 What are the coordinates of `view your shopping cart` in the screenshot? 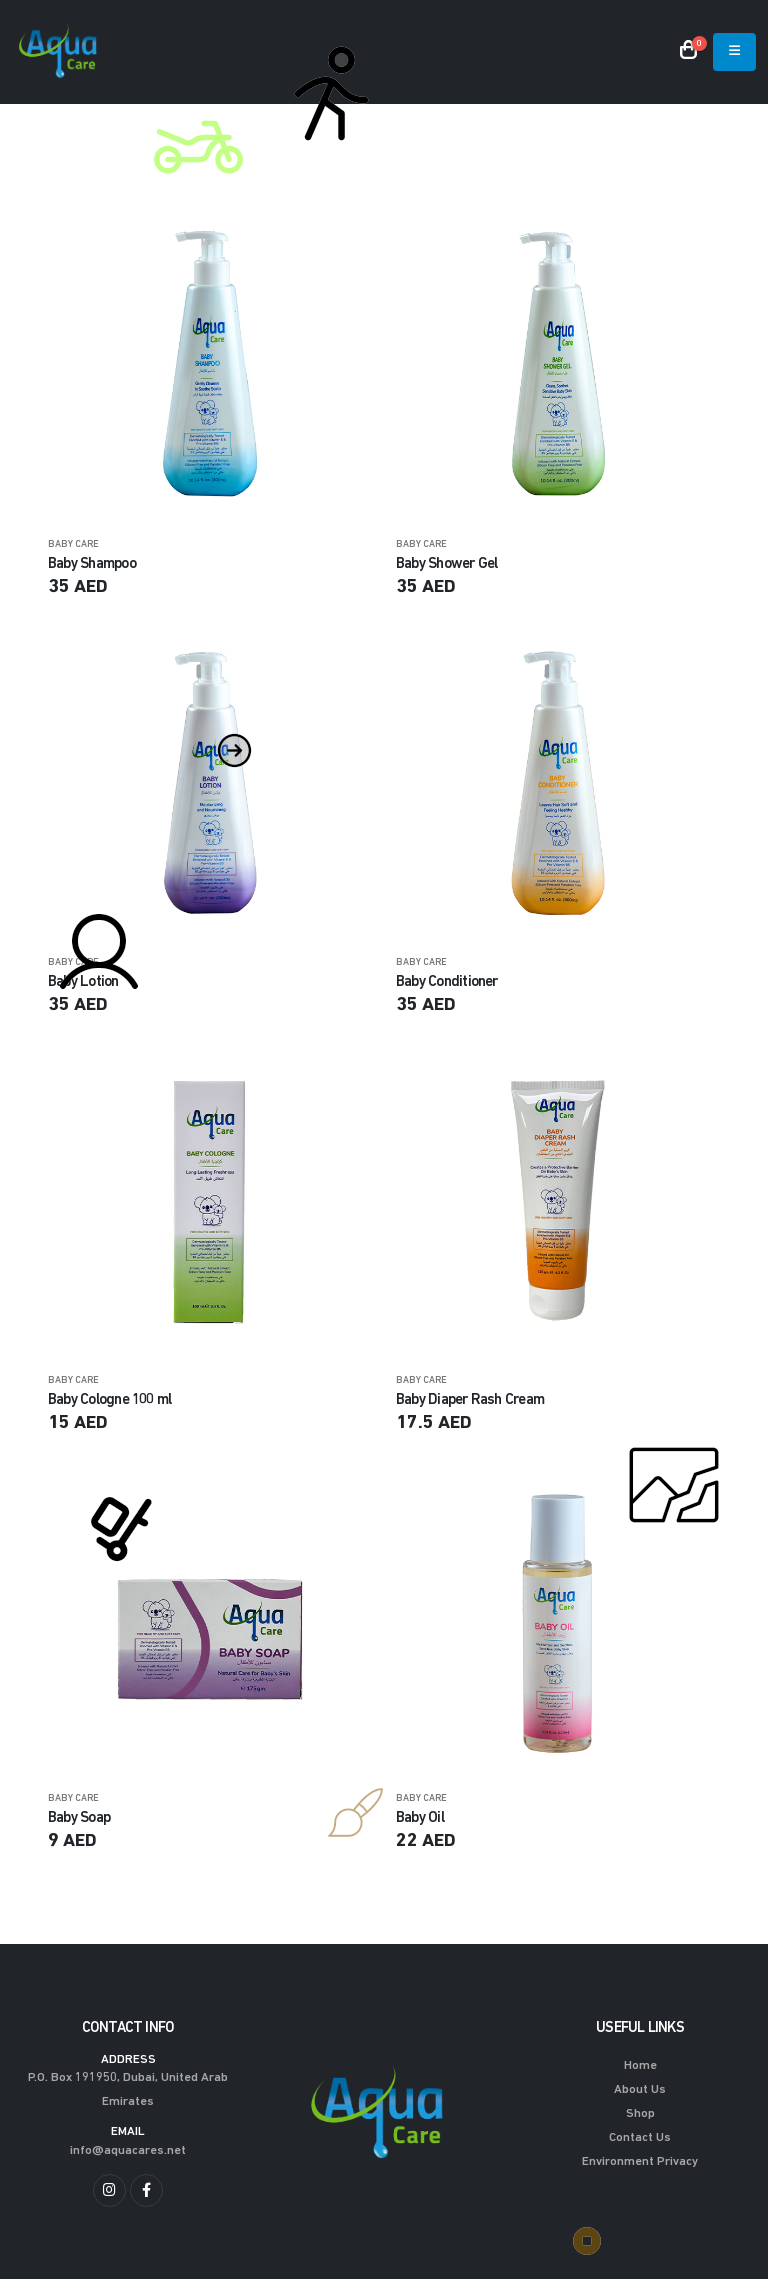 It's located at (120, 1526).